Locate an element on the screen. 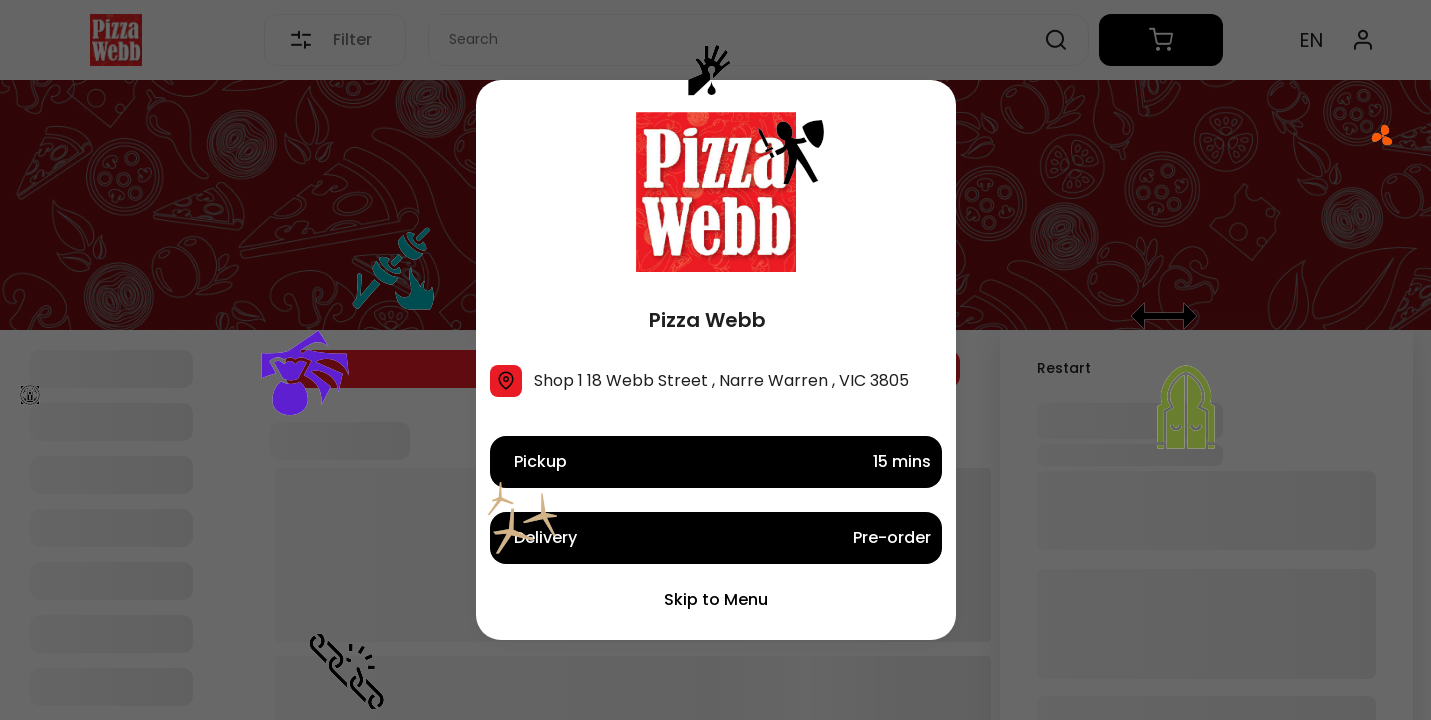 This screenshot has height=720, width=1431. roast marshmallows over a campfire is located at coordinates (392, 268).